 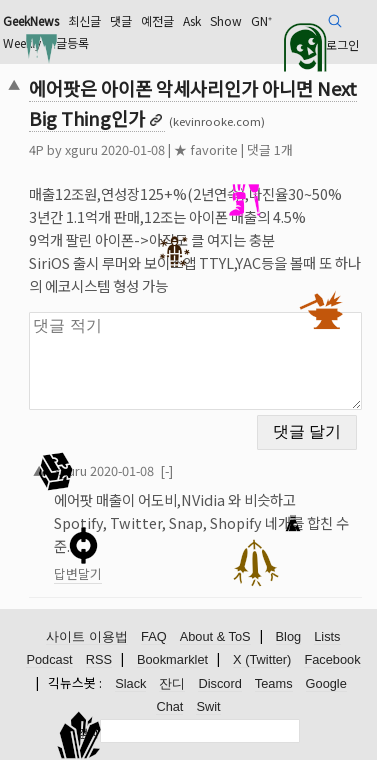 I want to click on access the blacksmithing or crafting menu, so click(x=321, y=307).